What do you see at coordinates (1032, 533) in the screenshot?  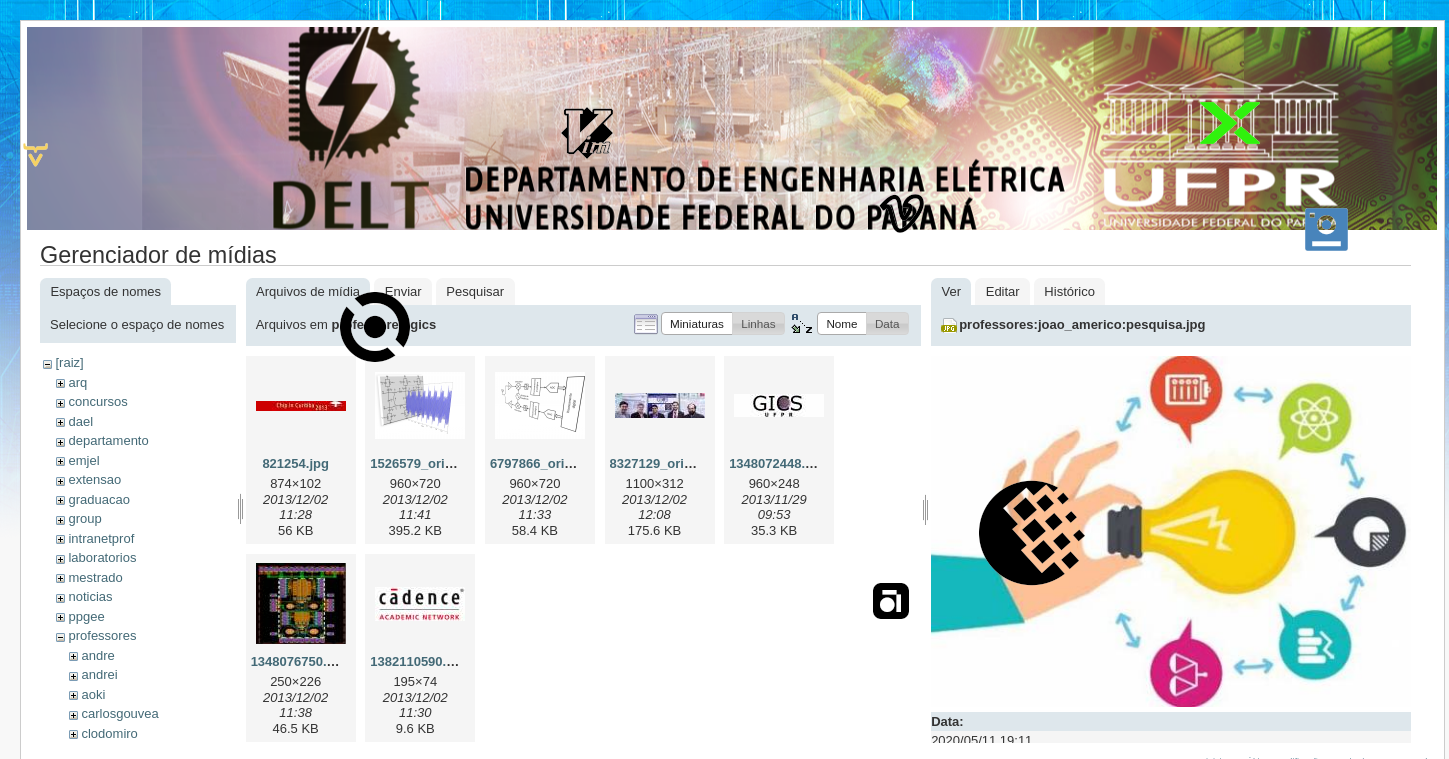 I see `pay with webmoney` at bounding box center [1032, 533].